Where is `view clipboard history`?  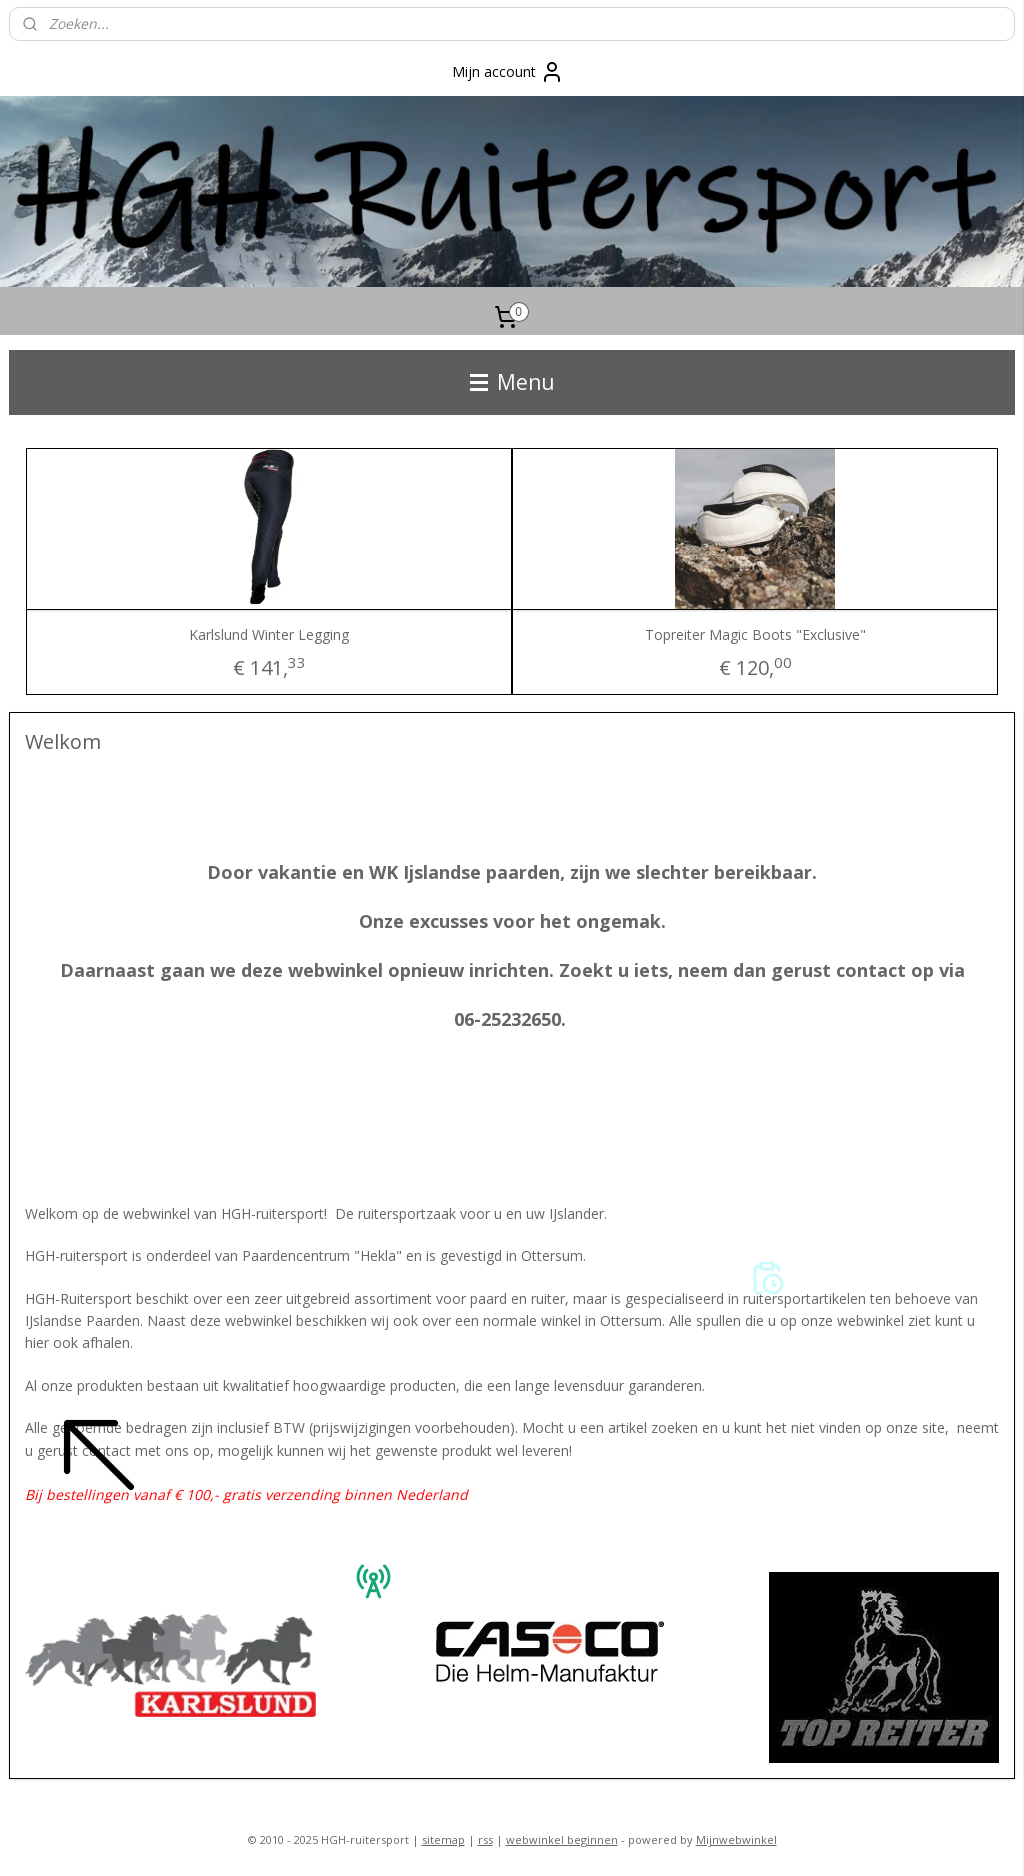 view clipboard history is located at coordinates (767, 1278).